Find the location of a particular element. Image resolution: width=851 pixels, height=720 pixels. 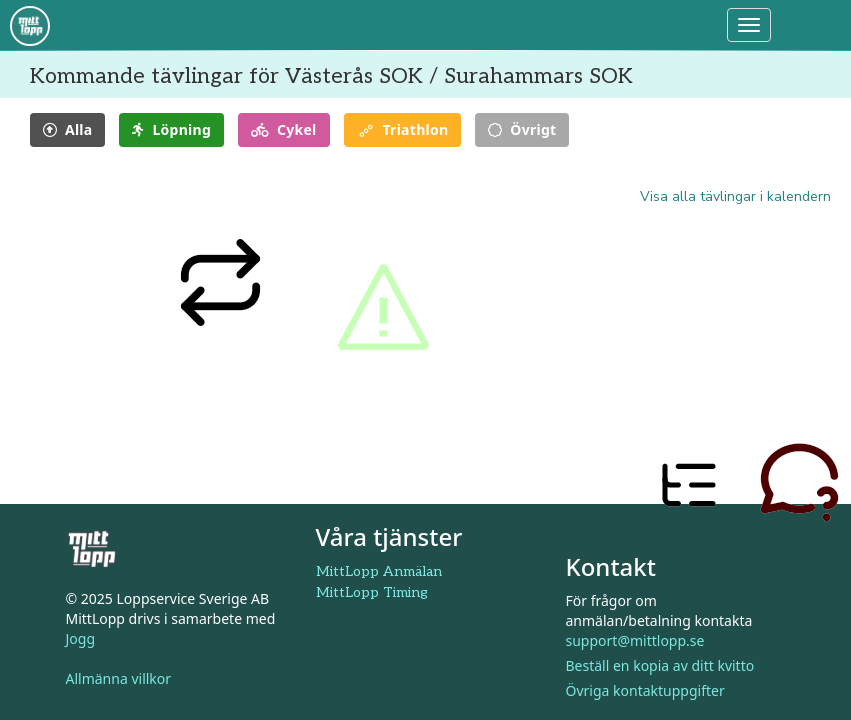

access help or FAQ chat is located at coordinates (799, 478).